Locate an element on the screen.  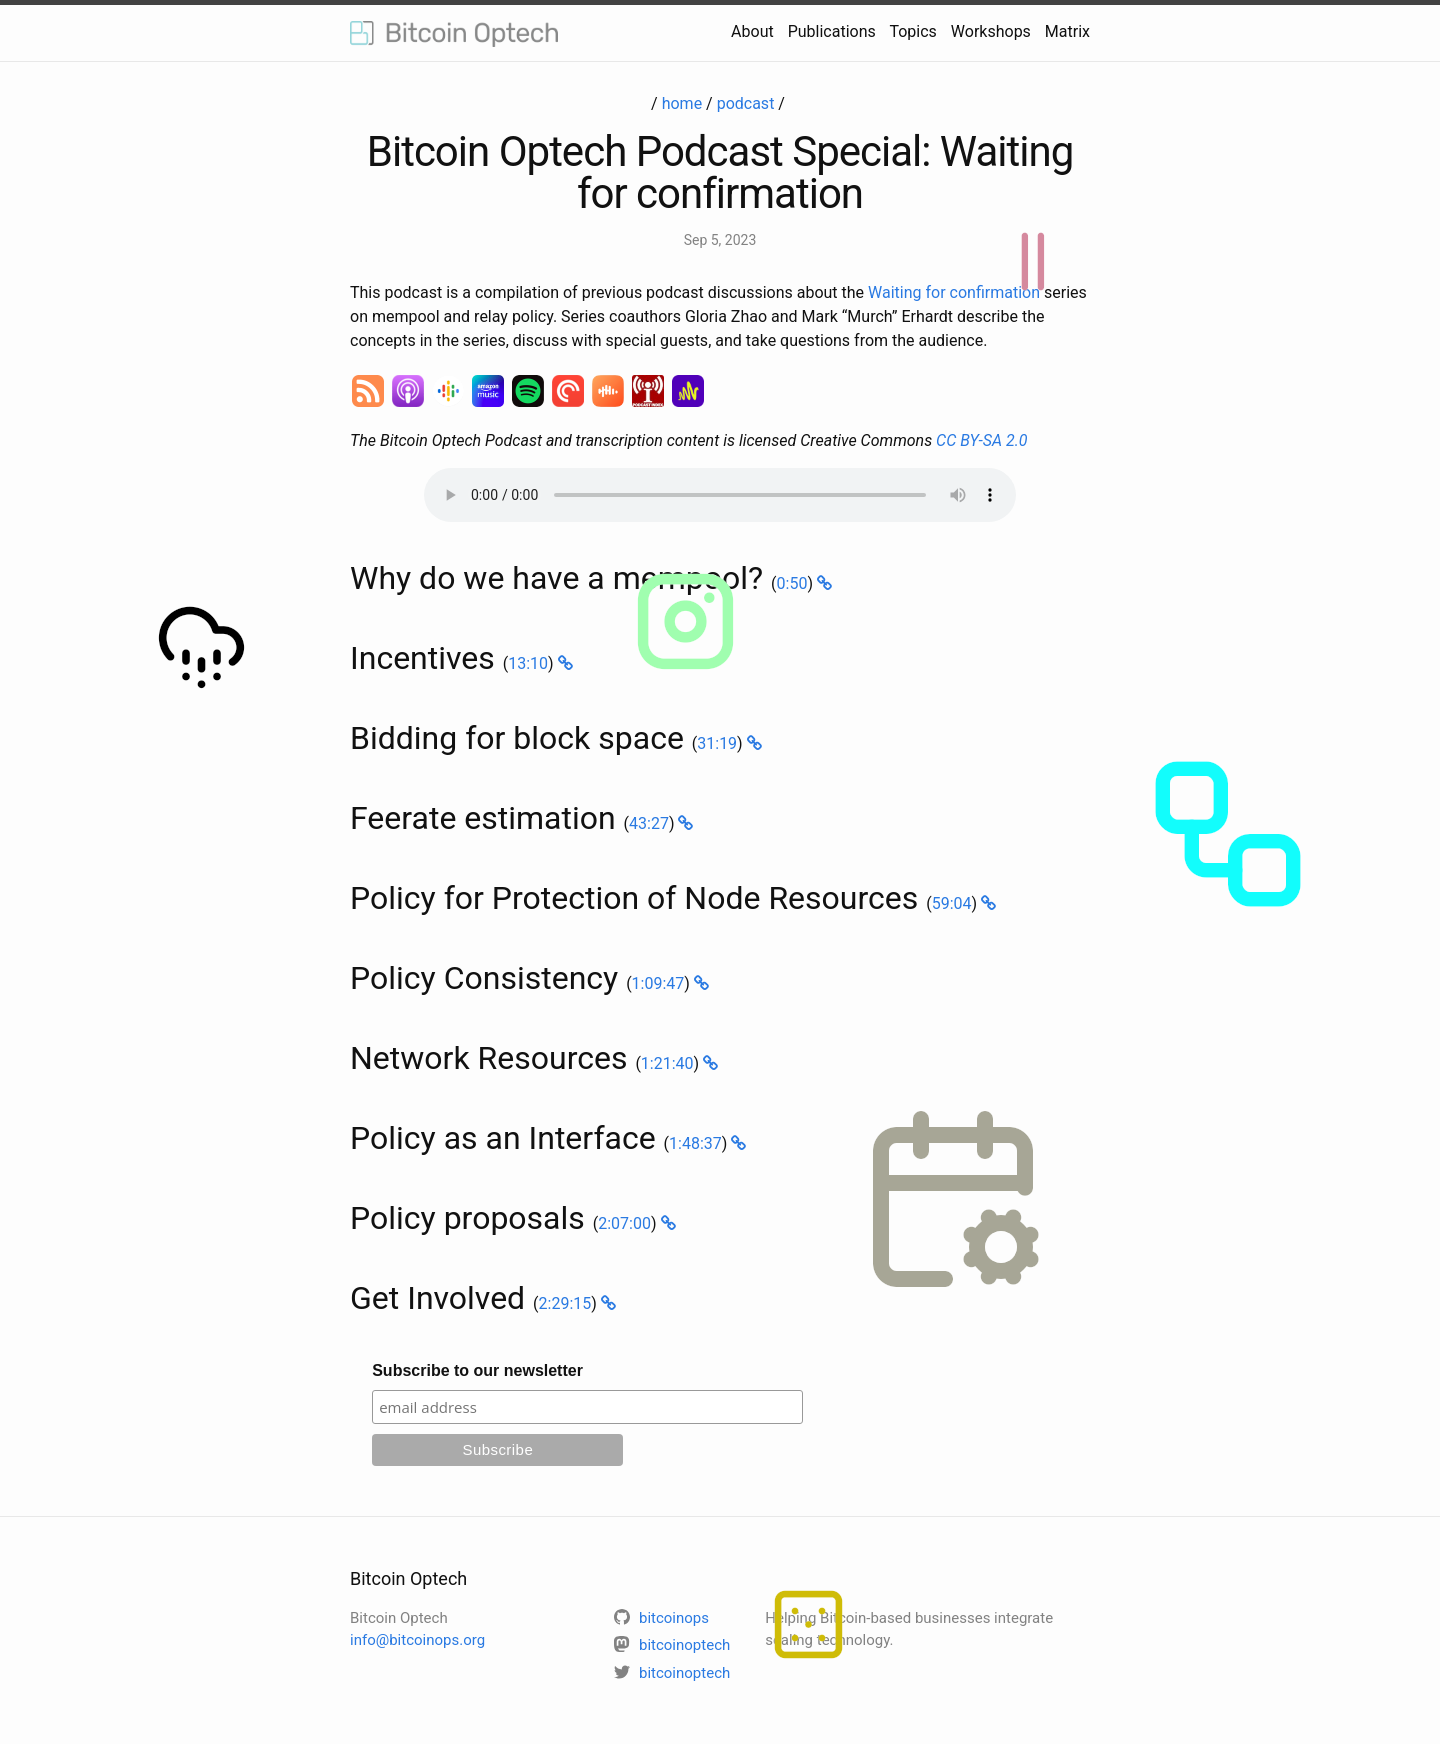
access calendar settings is located at coordinates (953, 1199).